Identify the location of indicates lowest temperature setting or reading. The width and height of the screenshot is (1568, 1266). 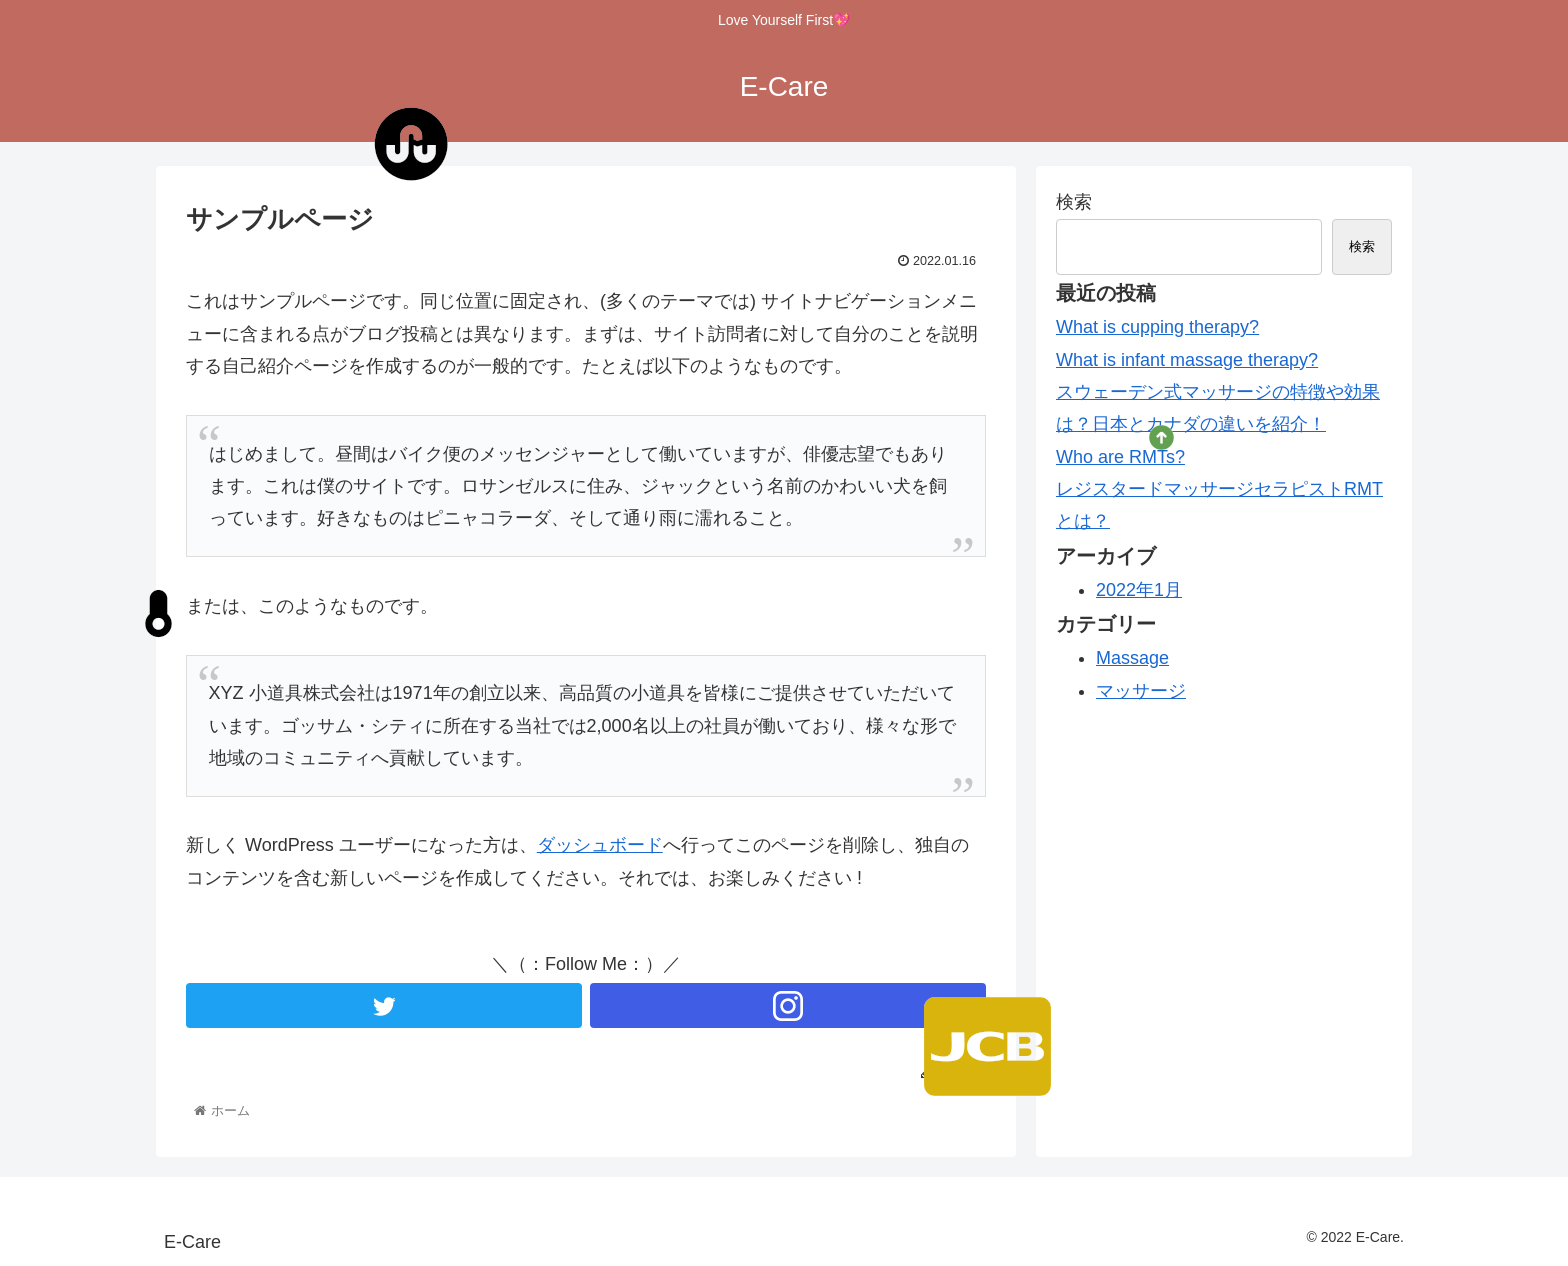
(158, 613).